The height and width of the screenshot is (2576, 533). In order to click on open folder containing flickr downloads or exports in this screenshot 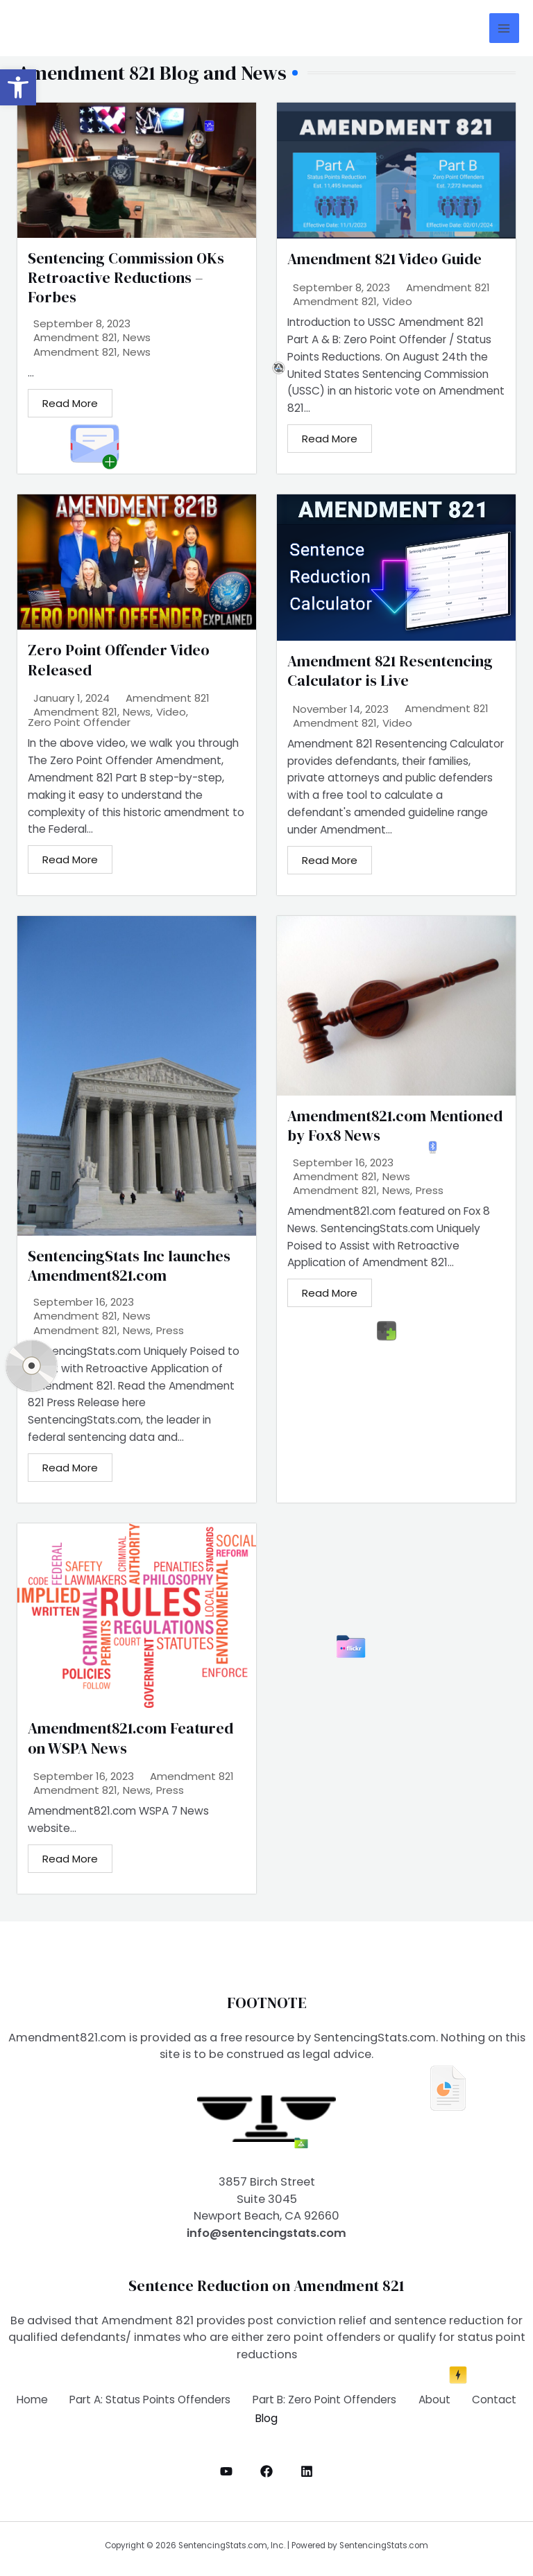, I will do `click(350, 1647)`.